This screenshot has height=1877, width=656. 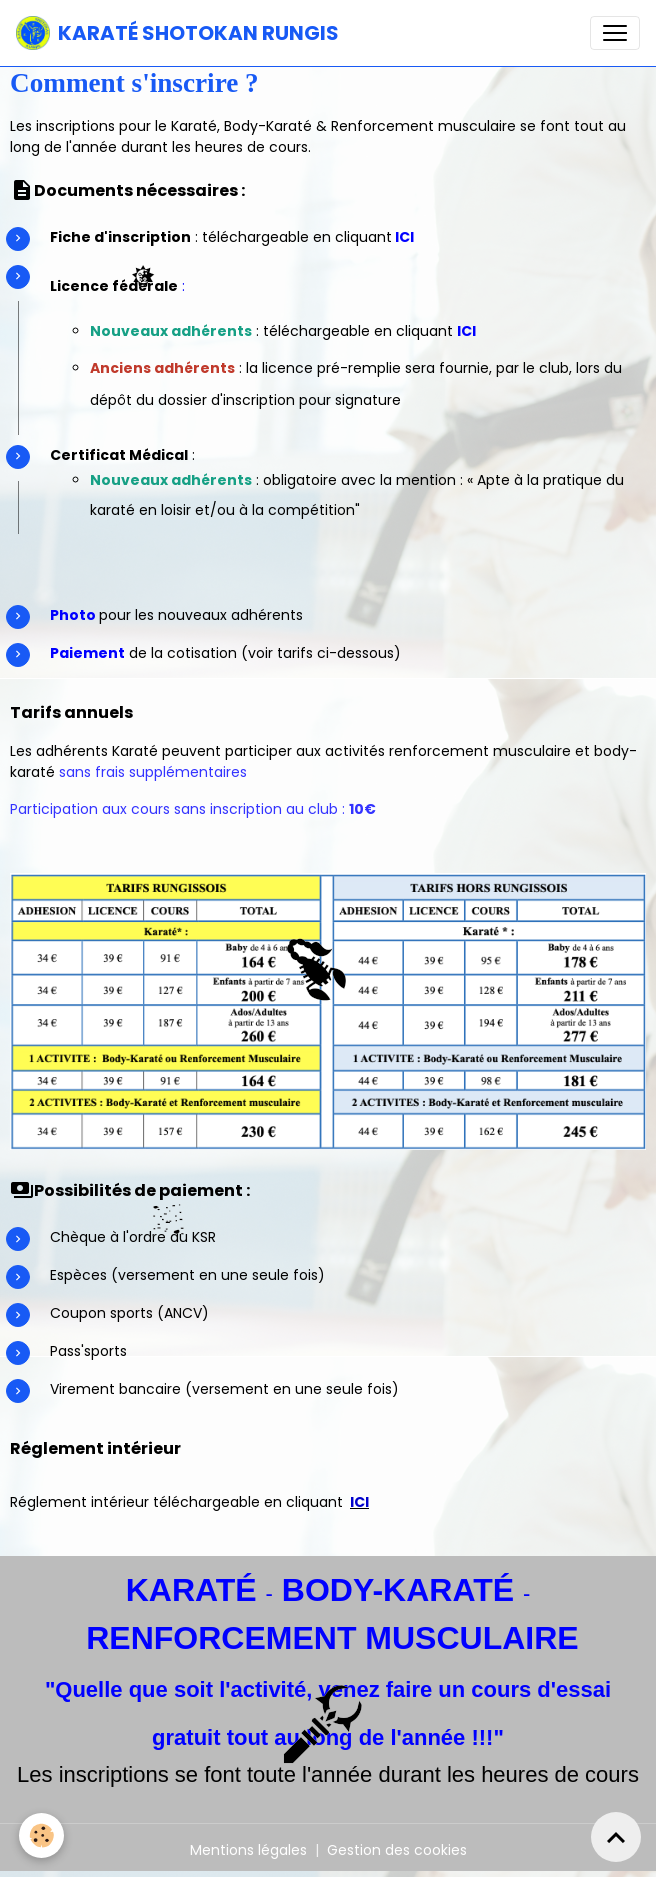 I want to click on represents solar or star-based abilities in a game, so click(x=143, y=276).